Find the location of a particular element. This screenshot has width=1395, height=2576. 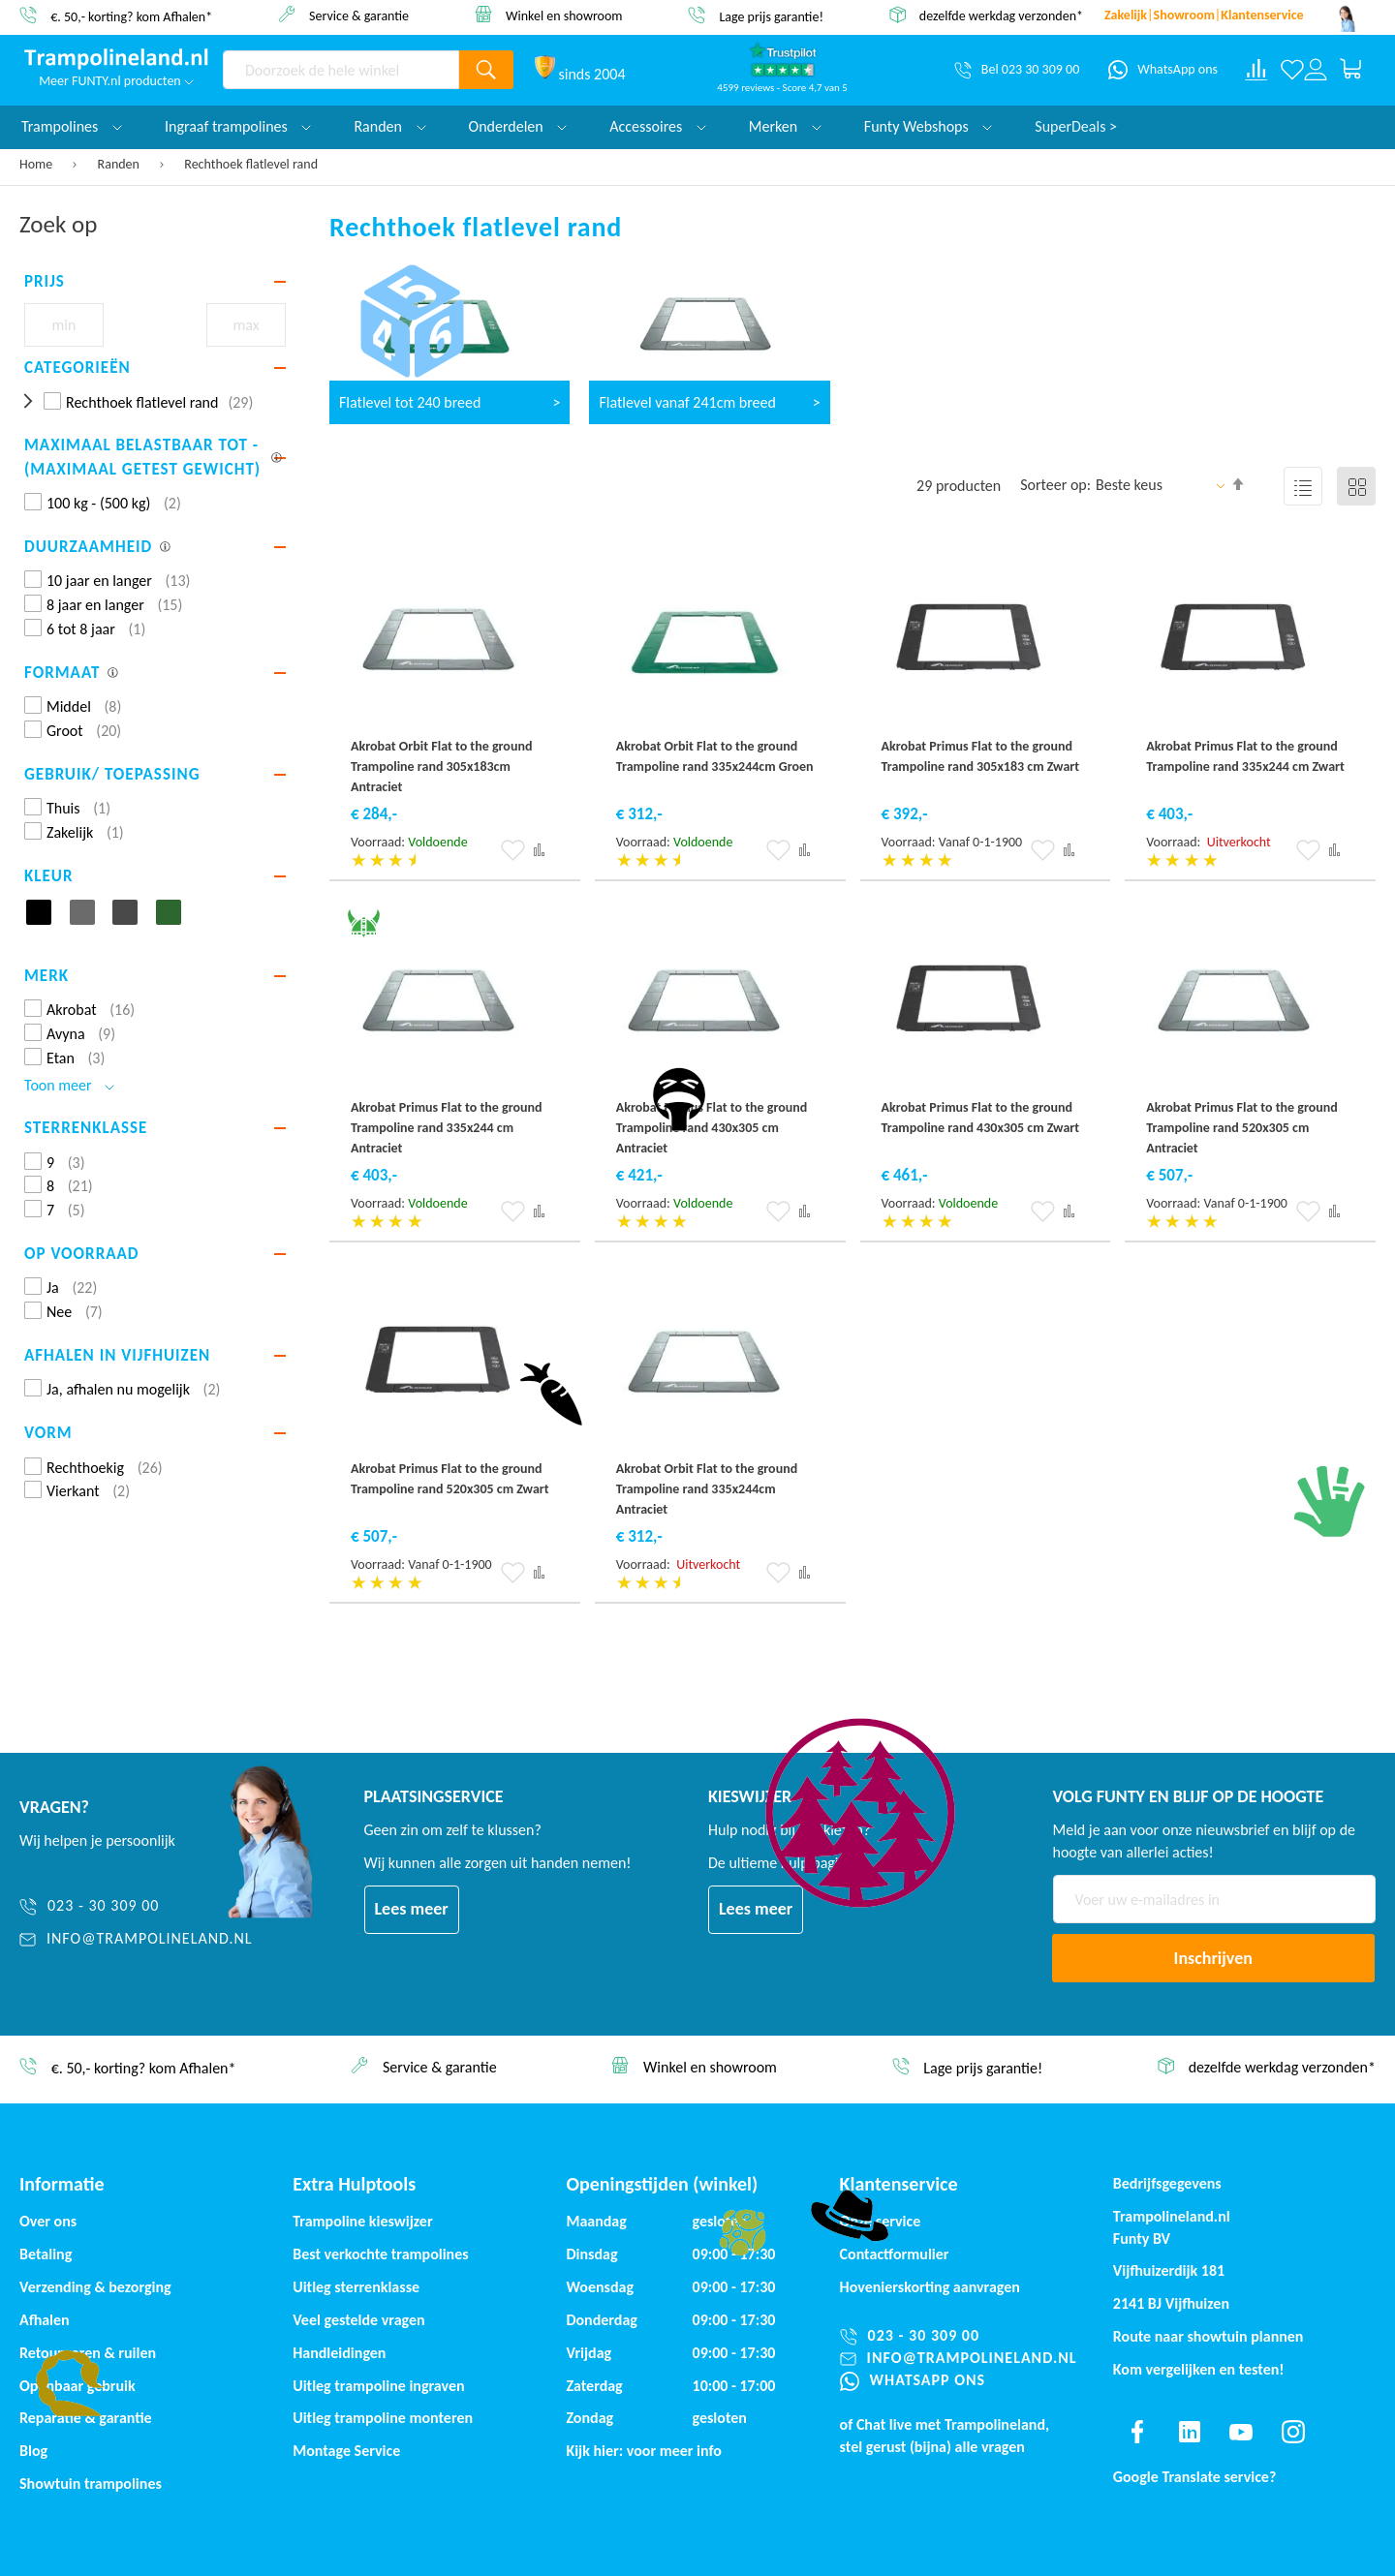

roll the dice or start a random action is located at coordinates (412, 322).